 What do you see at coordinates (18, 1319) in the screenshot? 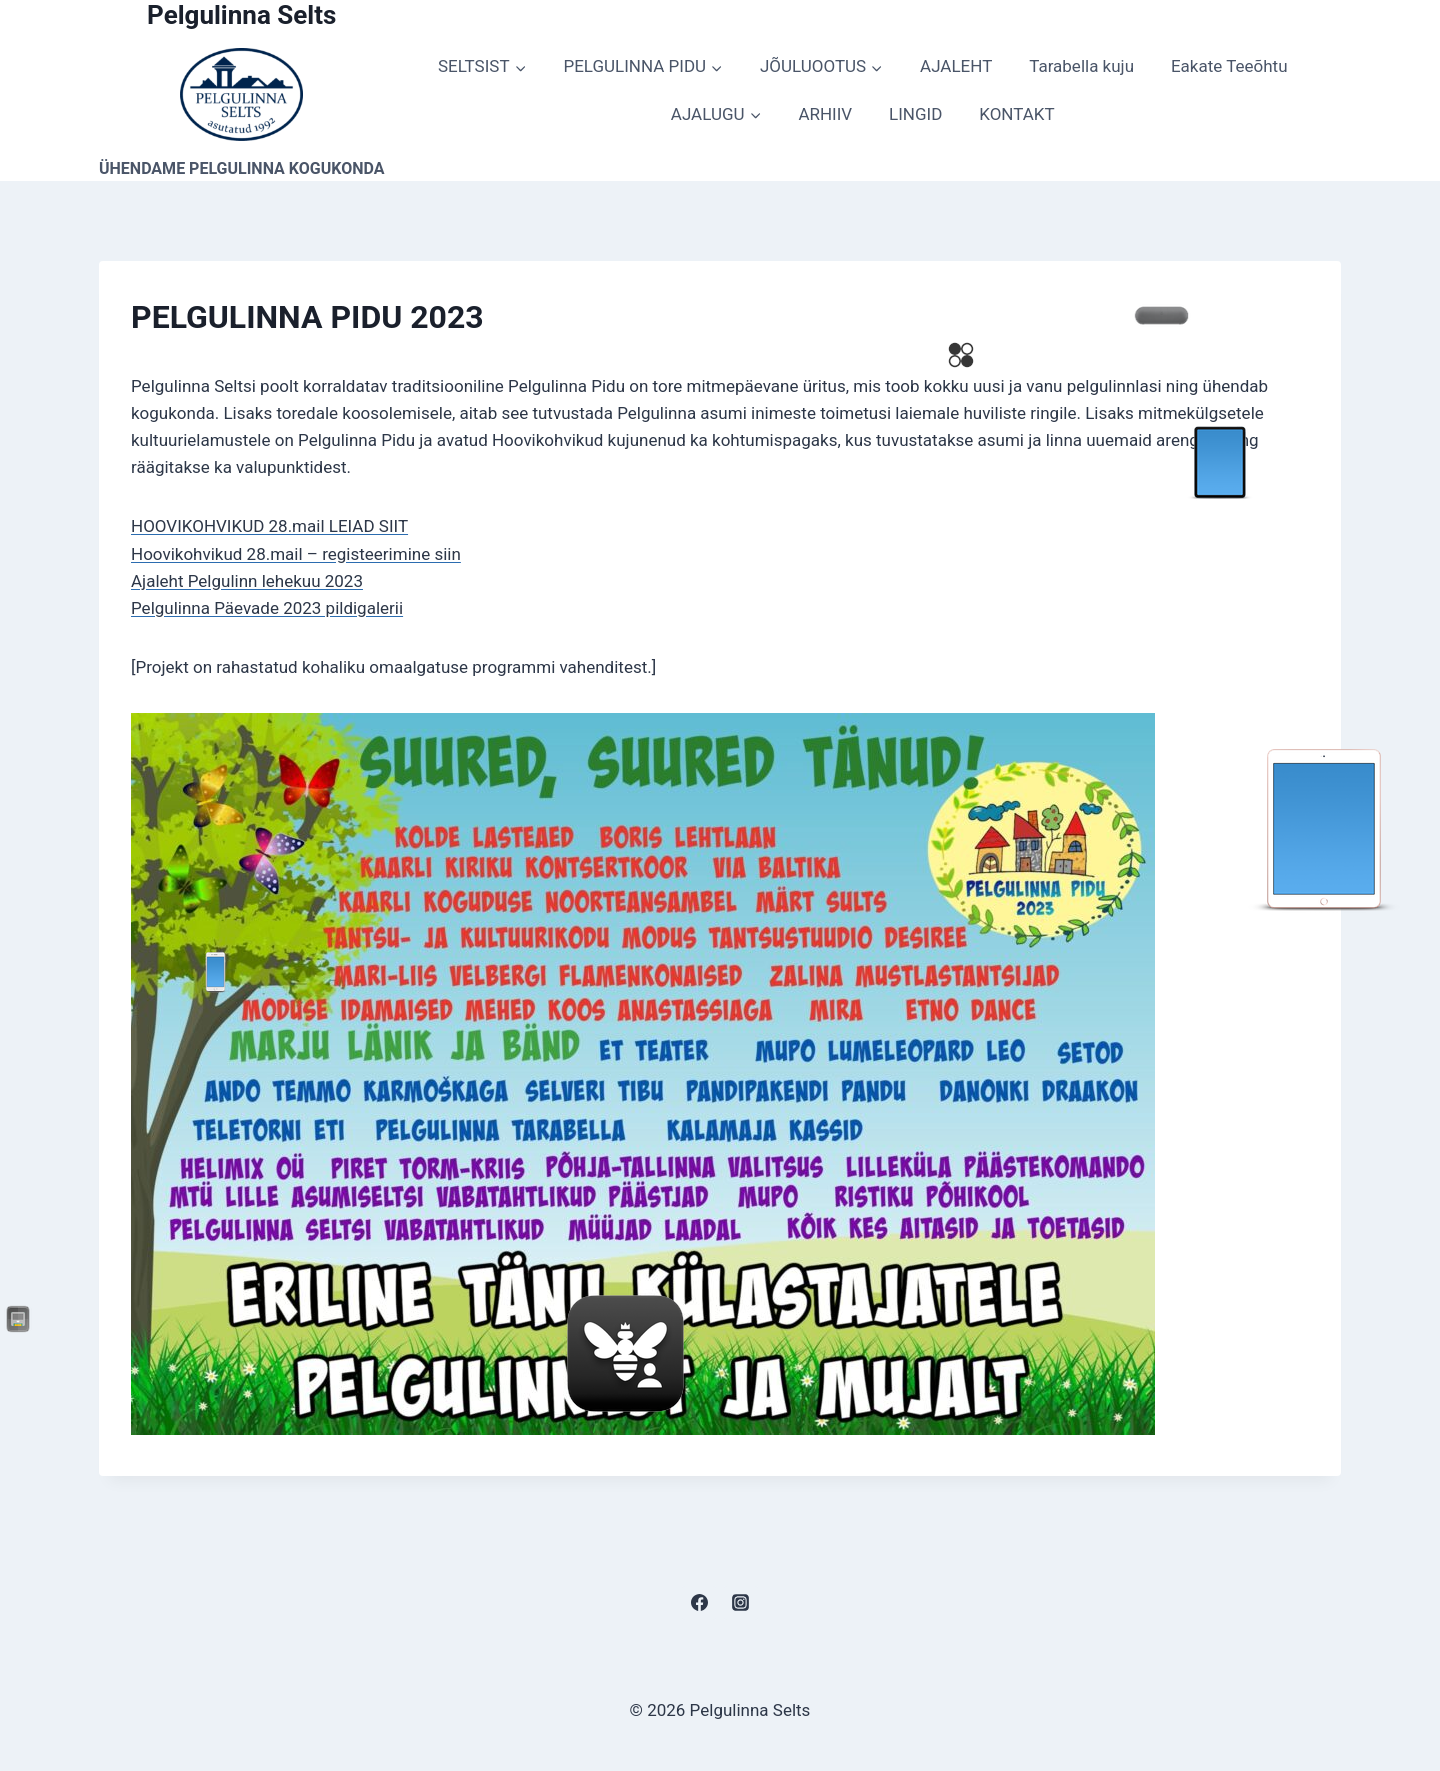
I see `sega genesis ROM file` at bounding box center [18, 1319].